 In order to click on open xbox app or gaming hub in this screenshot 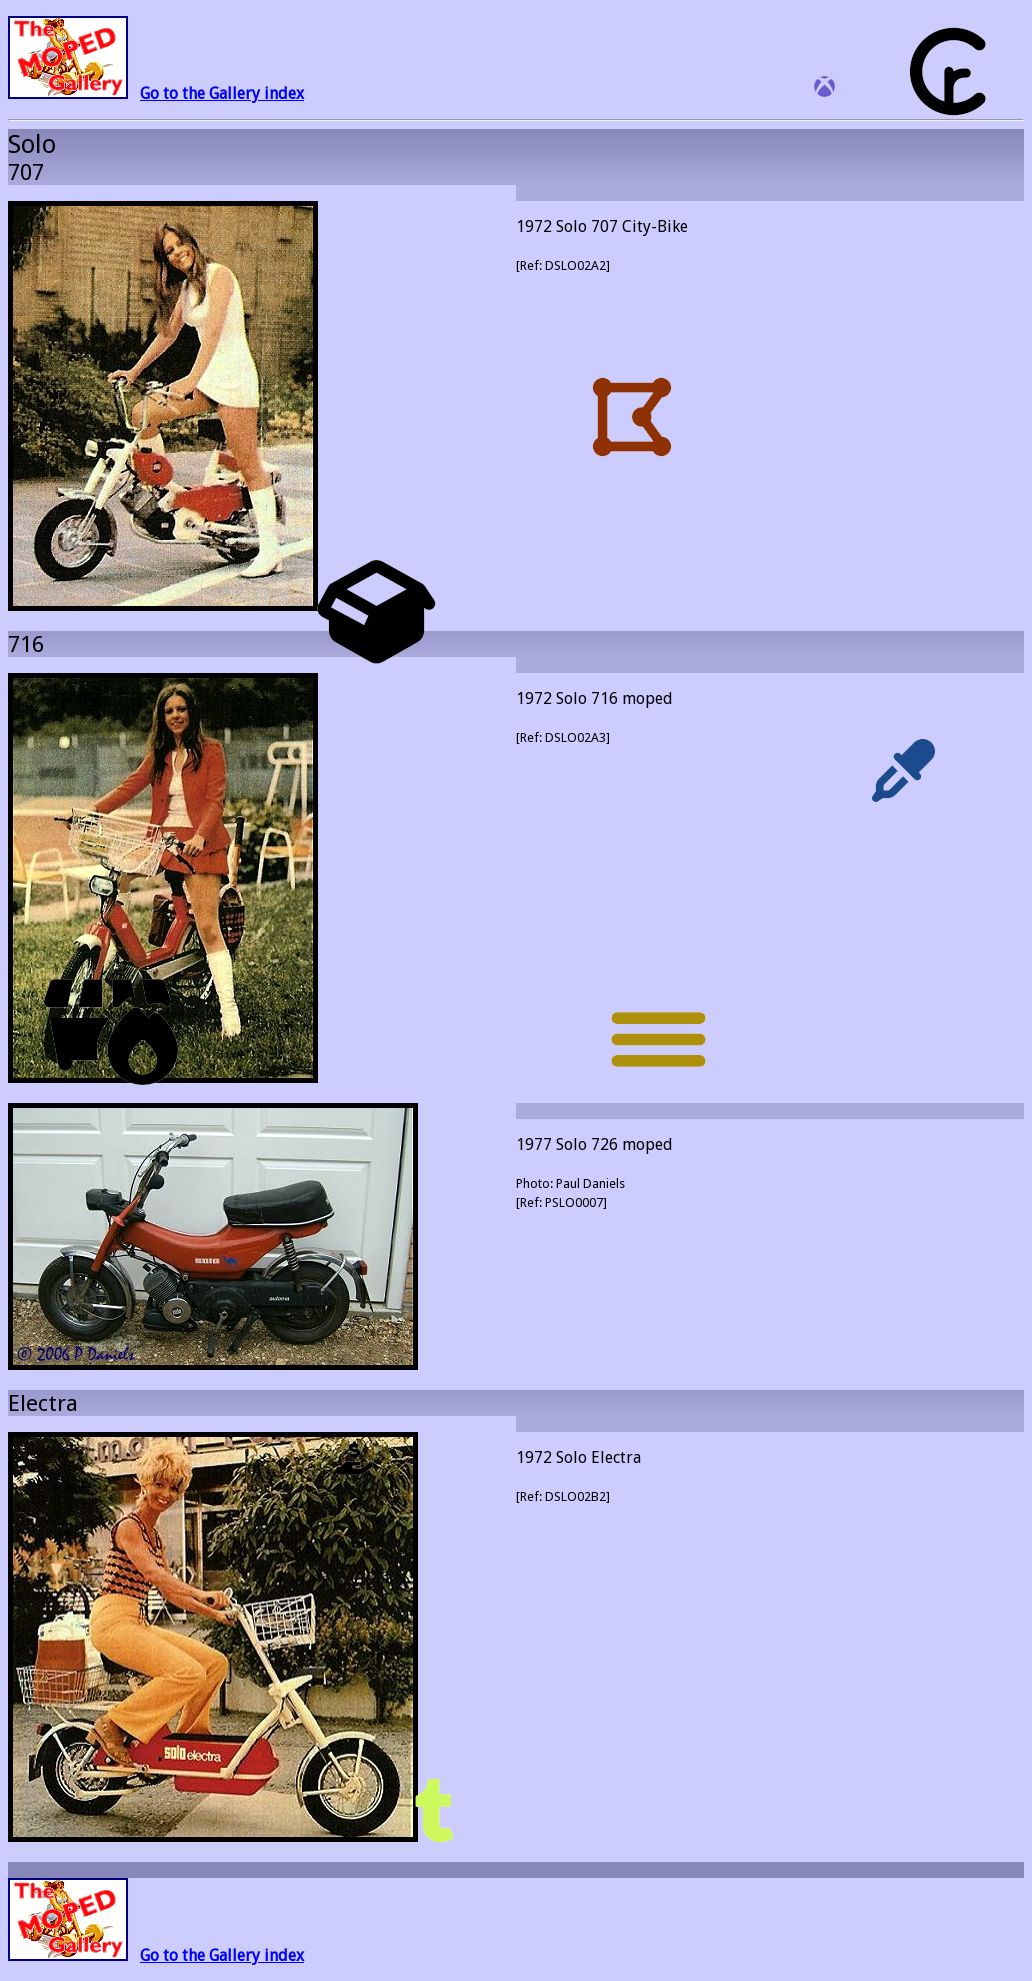, I will do `click(824, 86)`.